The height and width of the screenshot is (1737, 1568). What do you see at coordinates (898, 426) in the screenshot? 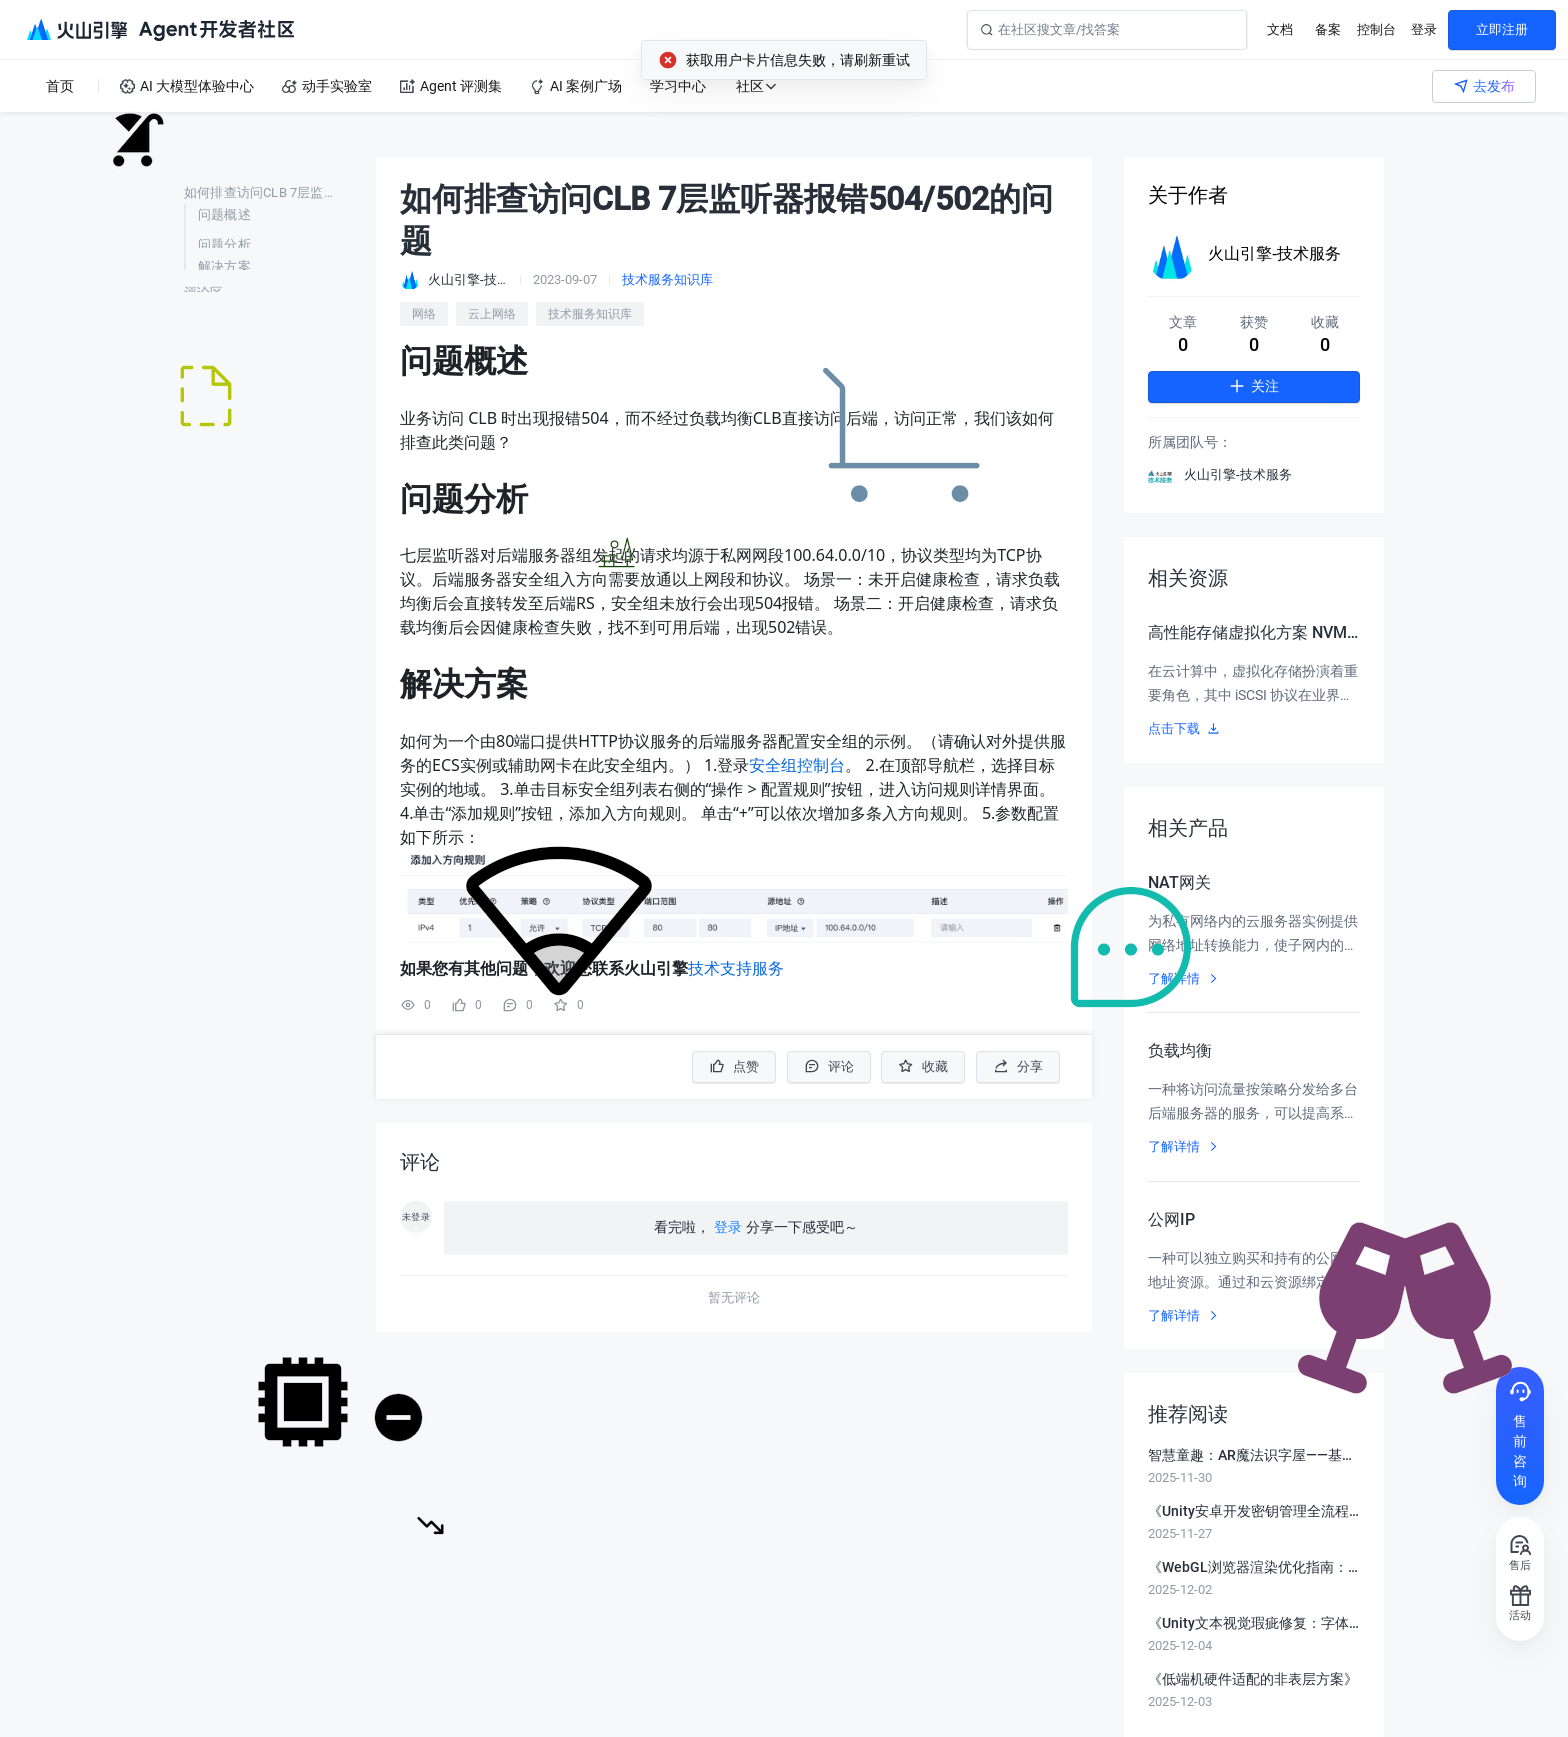
I see `view shopping cart` at bounding box center [898, 426].